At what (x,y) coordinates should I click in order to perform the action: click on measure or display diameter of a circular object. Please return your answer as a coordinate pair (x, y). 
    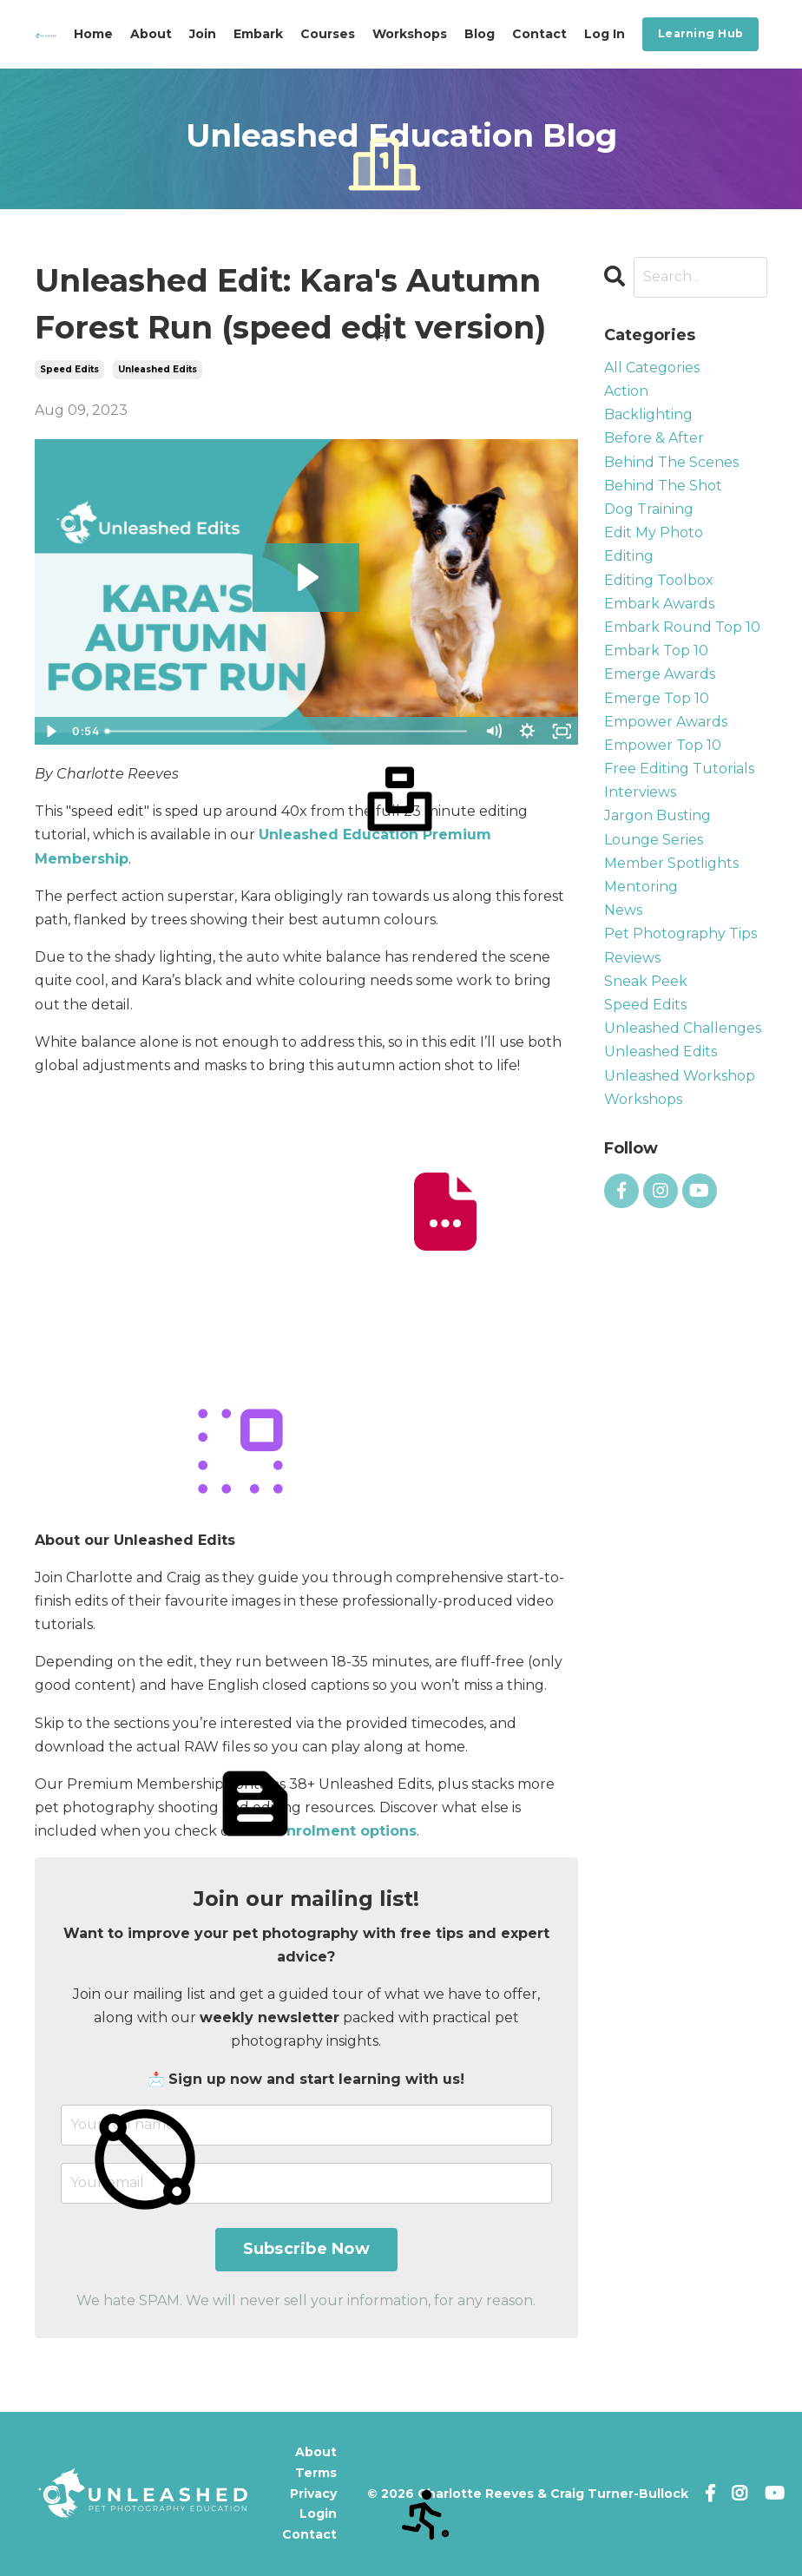
    Looking at the image, I should click on (145, 2159).